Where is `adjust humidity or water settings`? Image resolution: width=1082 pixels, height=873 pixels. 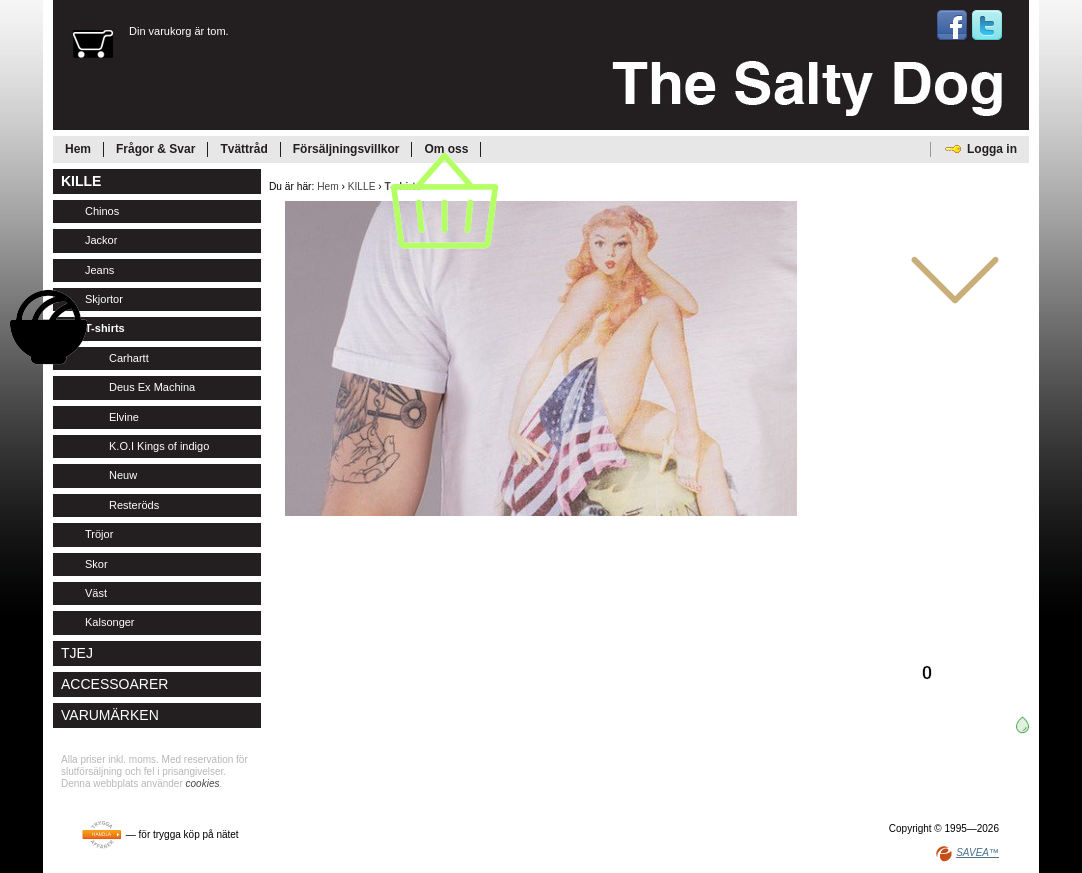 adjust humidity or water settings is located at coordinates (1022, 725).